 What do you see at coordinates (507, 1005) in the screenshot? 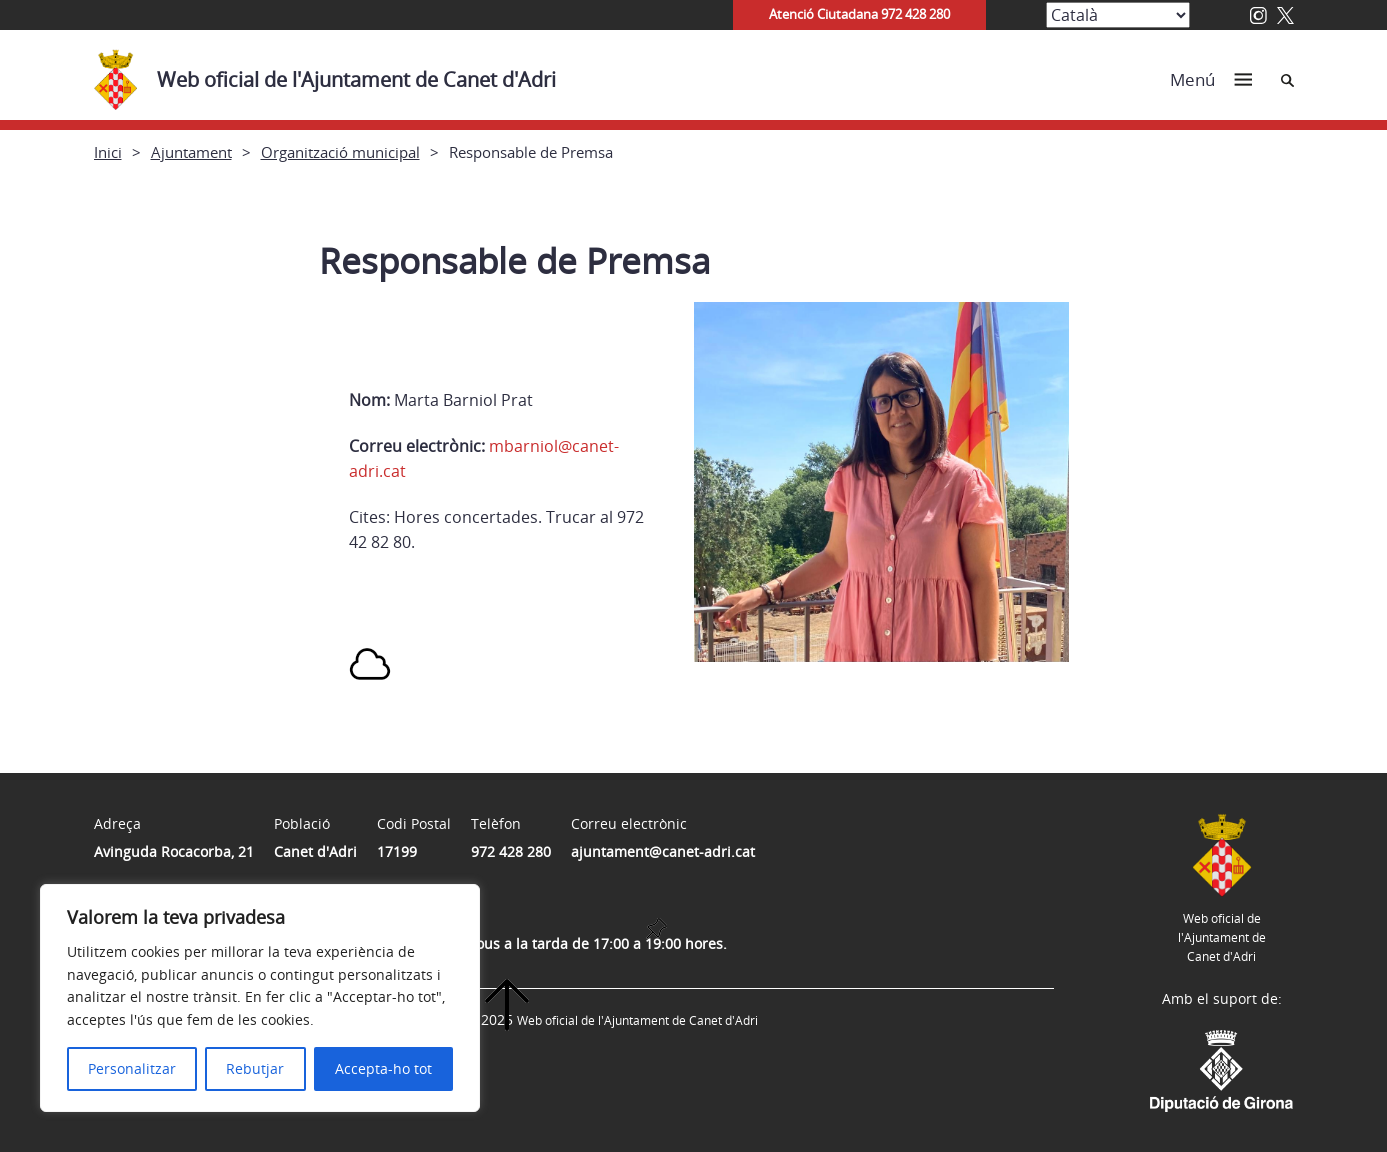
I see `scroll to top of page` at bounding box center [507, 1005].